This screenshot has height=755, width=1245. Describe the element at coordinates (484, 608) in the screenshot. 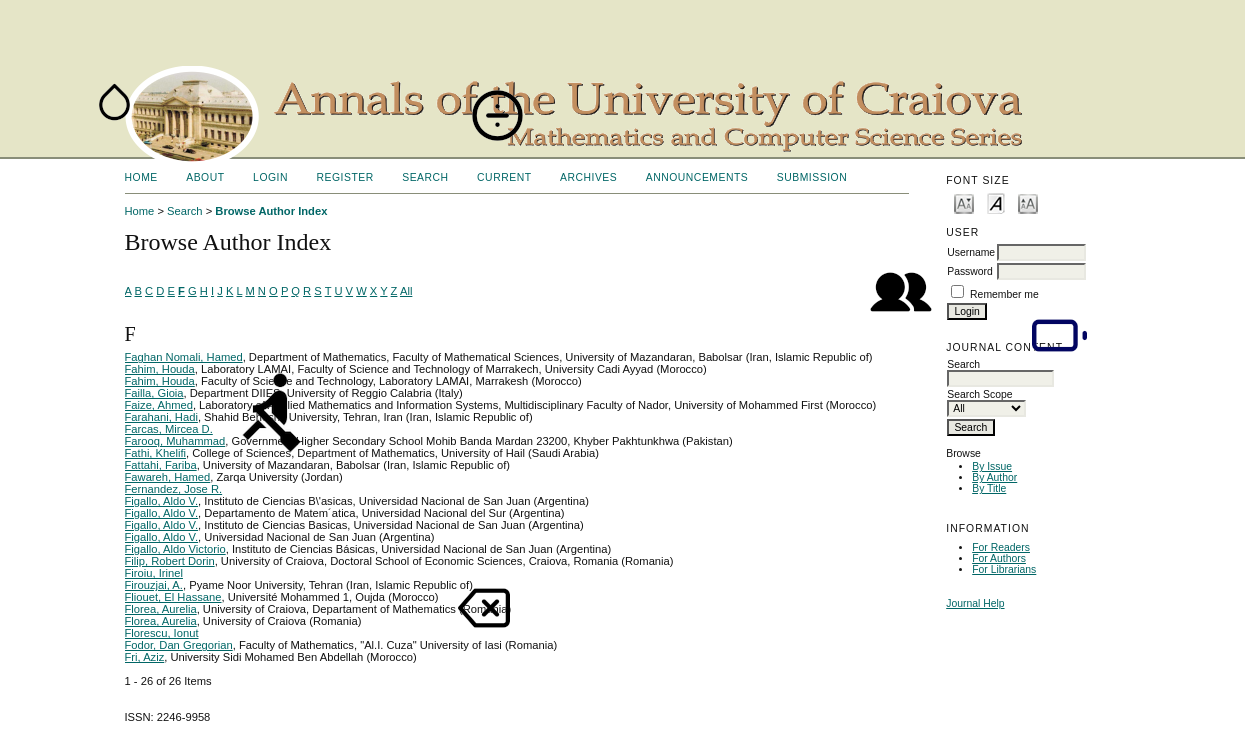

I see `delete a tag or label` at that location.